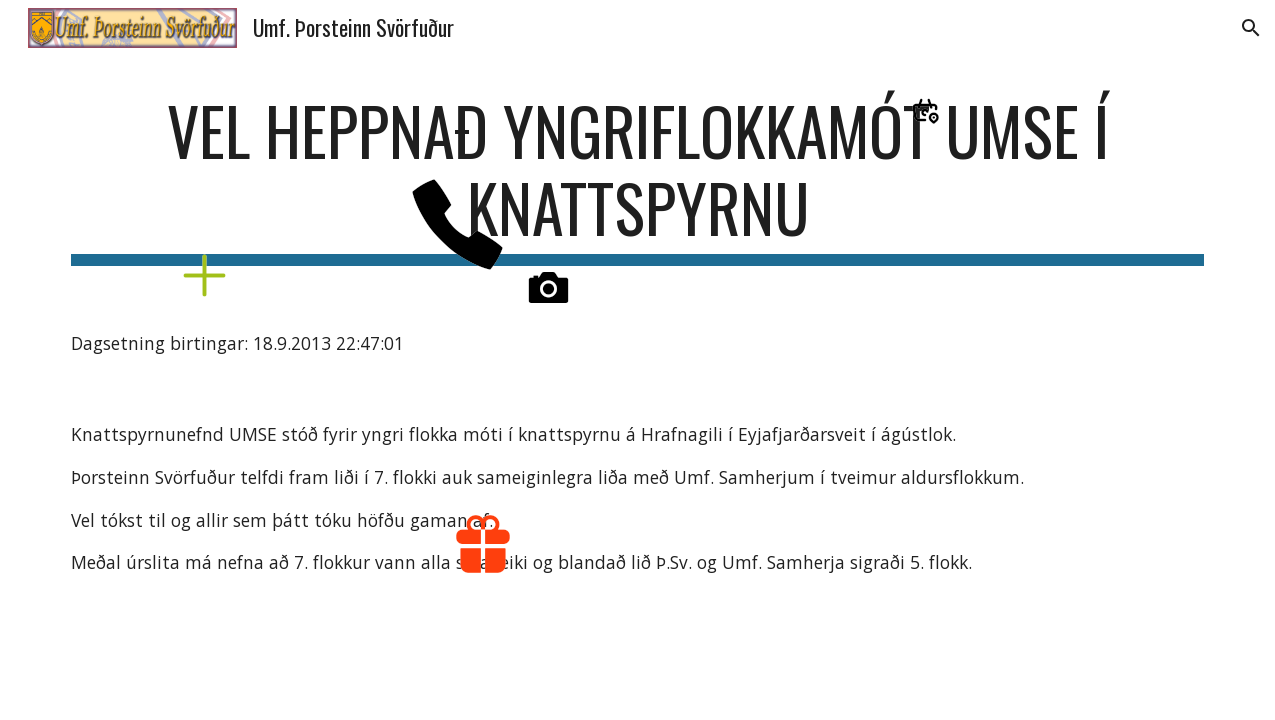  What do you see at coordinates (548, 287) in the screenshot?
I see `take a photo` at bounding box center [548, 287].